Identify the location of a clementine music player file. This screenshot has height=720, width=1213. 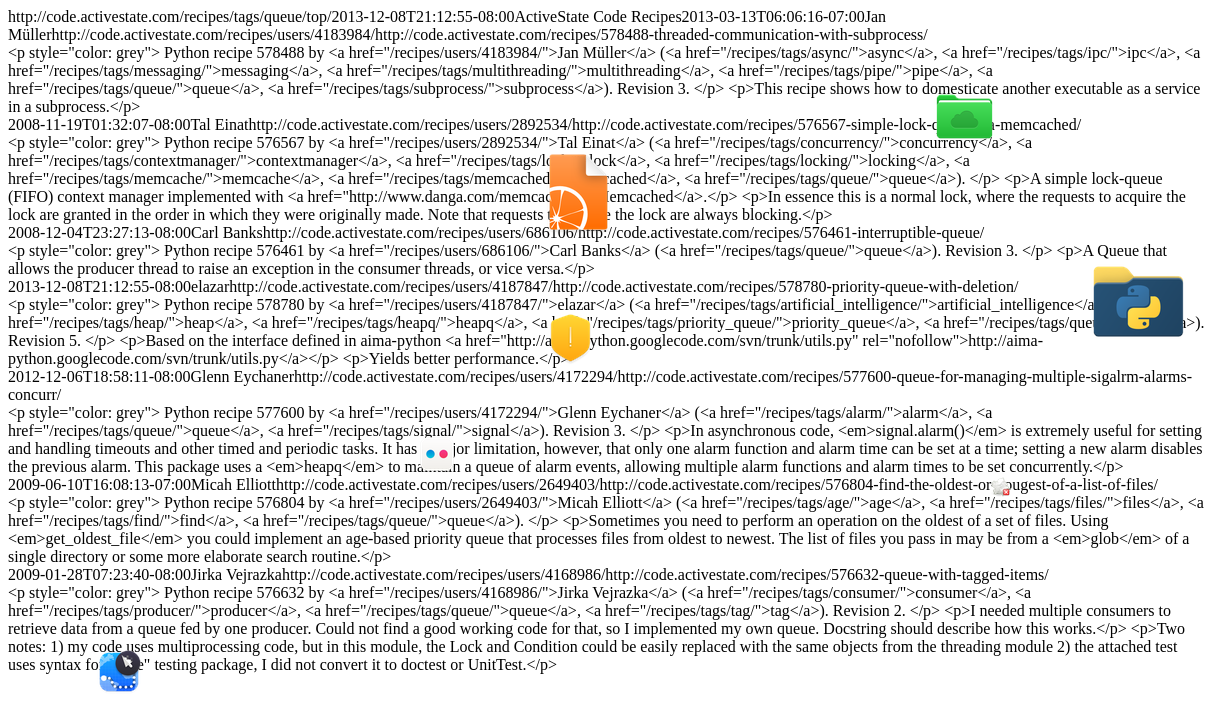
(578, 193).